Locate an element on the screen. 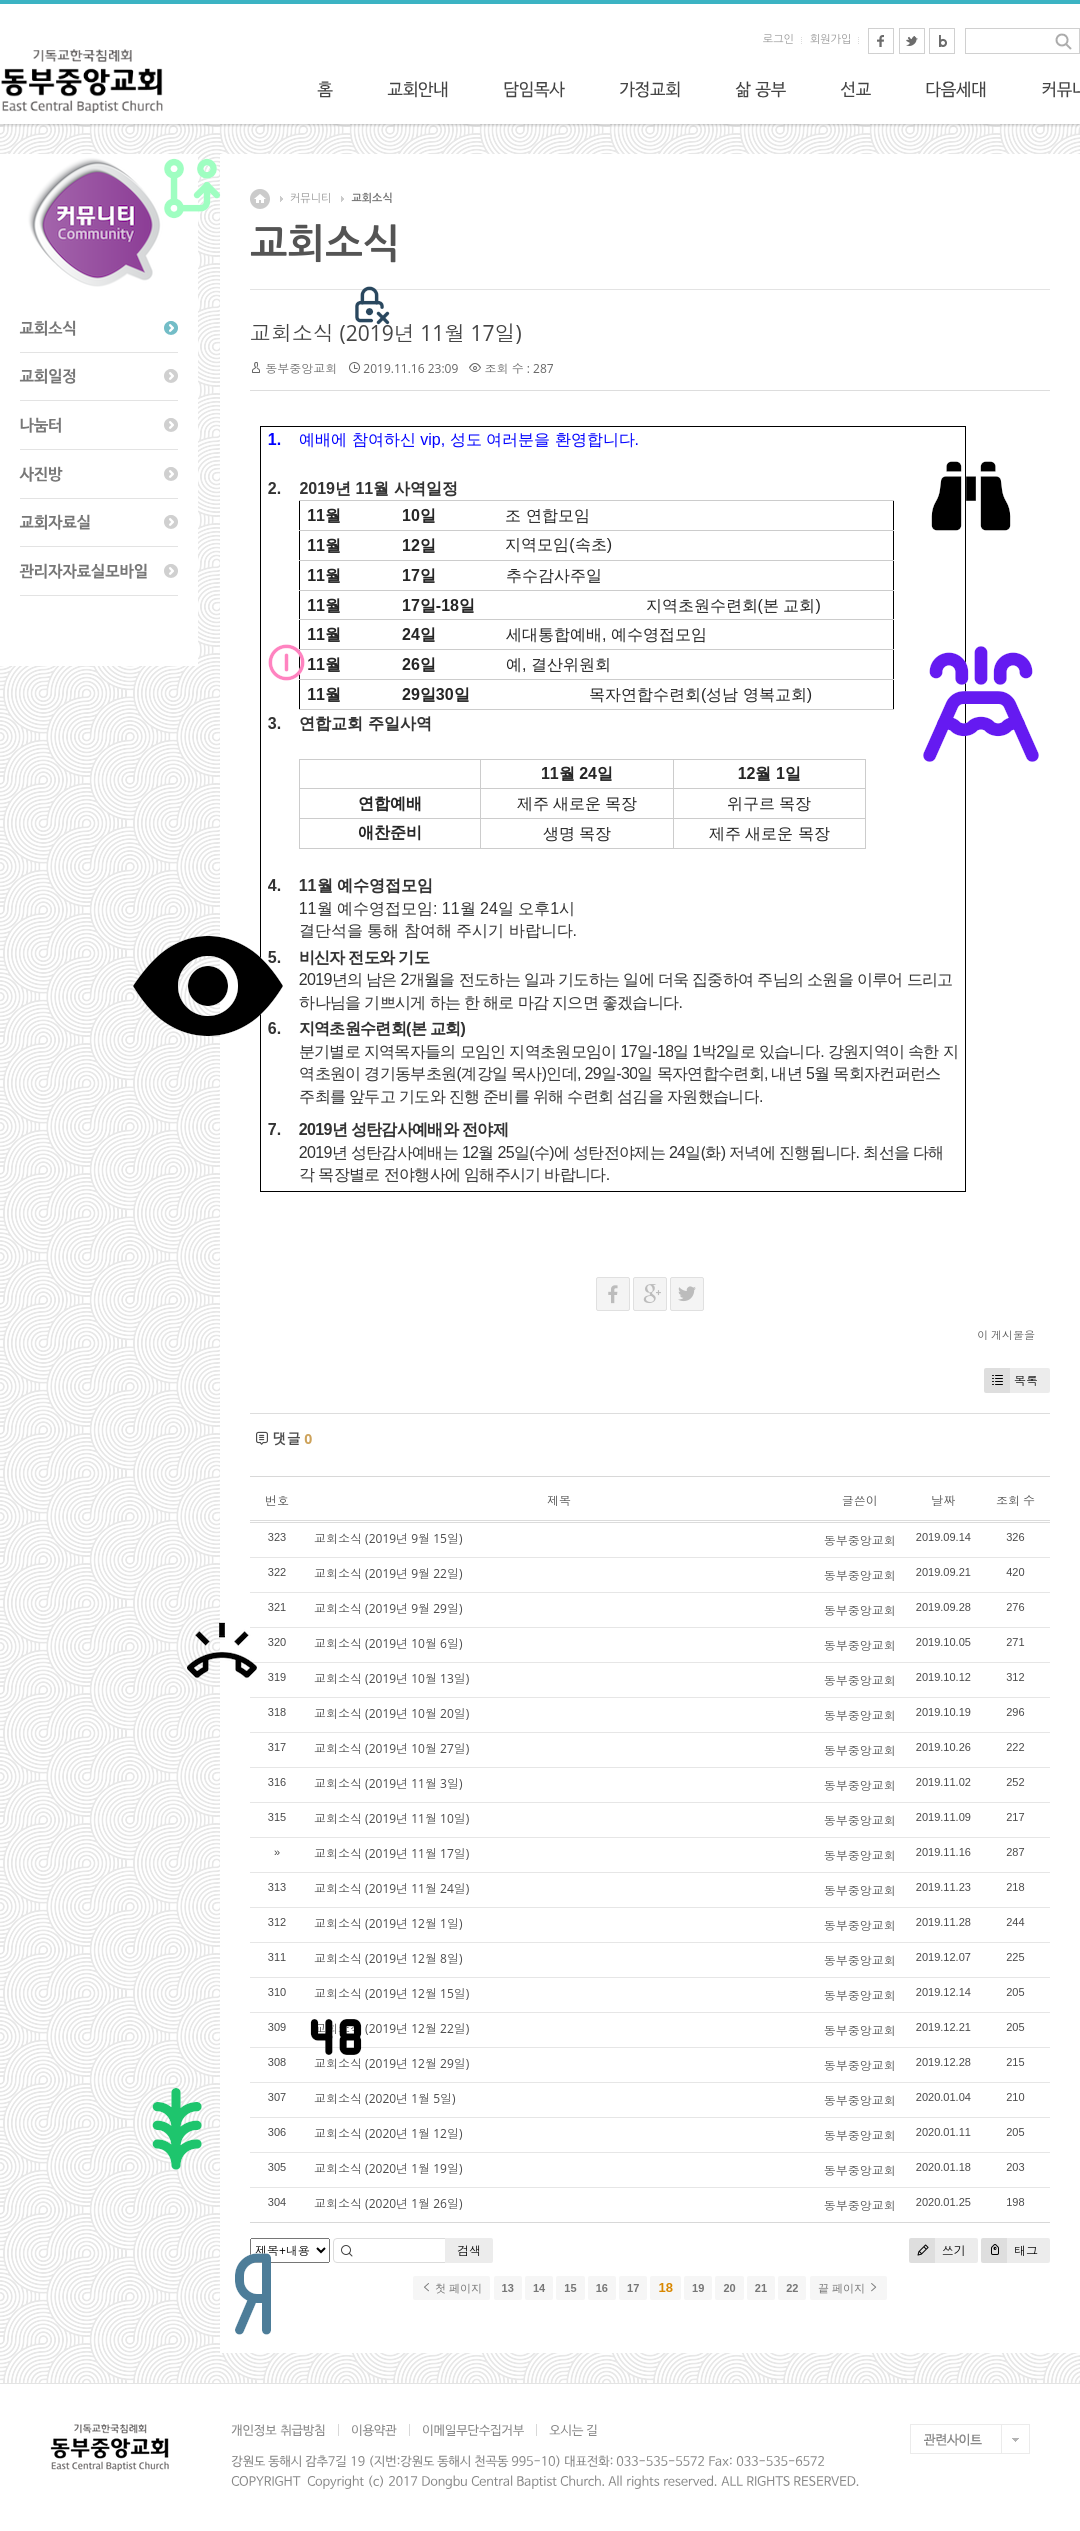  remove or delete a security lock is located at coordinates (369, 304).